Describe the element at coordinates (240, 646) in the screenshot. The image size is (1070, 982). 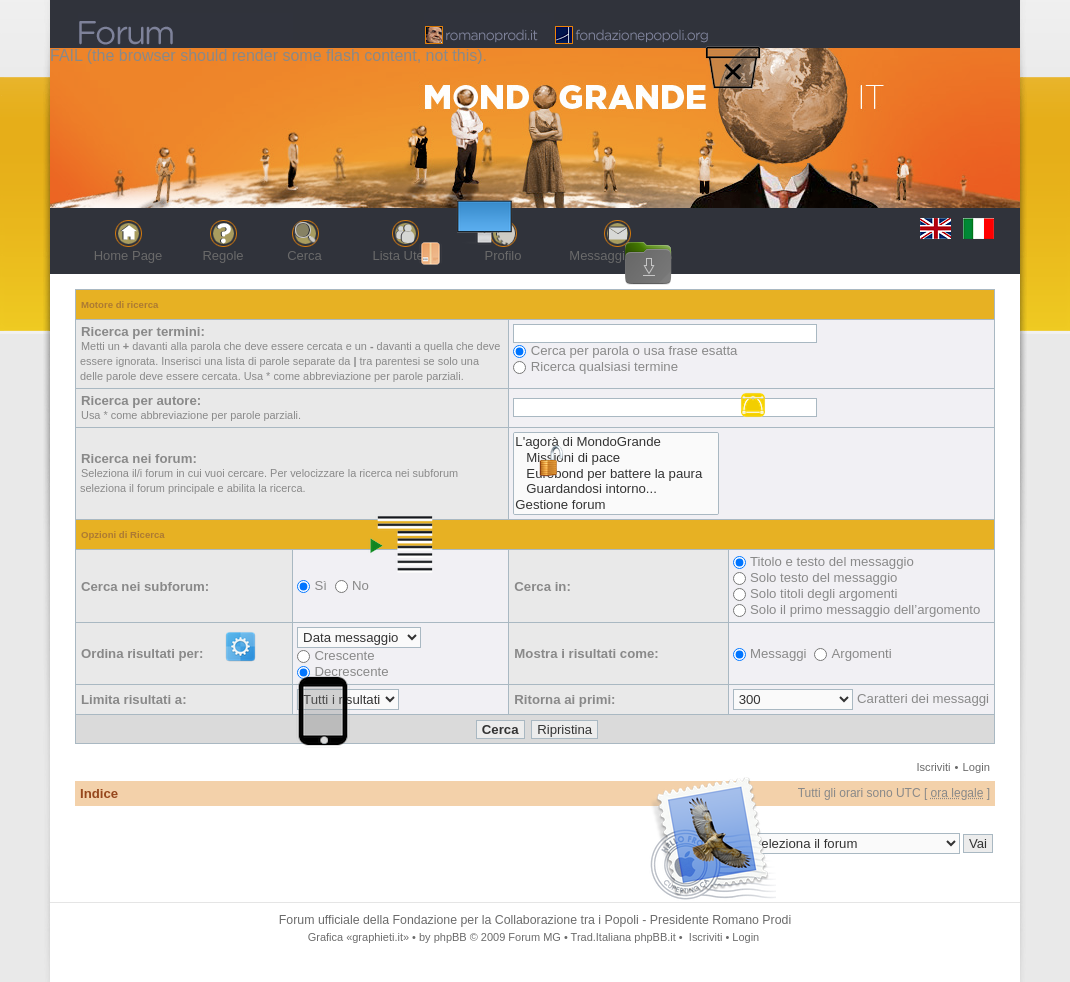
I see `ms-dos or windows executable file` at that location.